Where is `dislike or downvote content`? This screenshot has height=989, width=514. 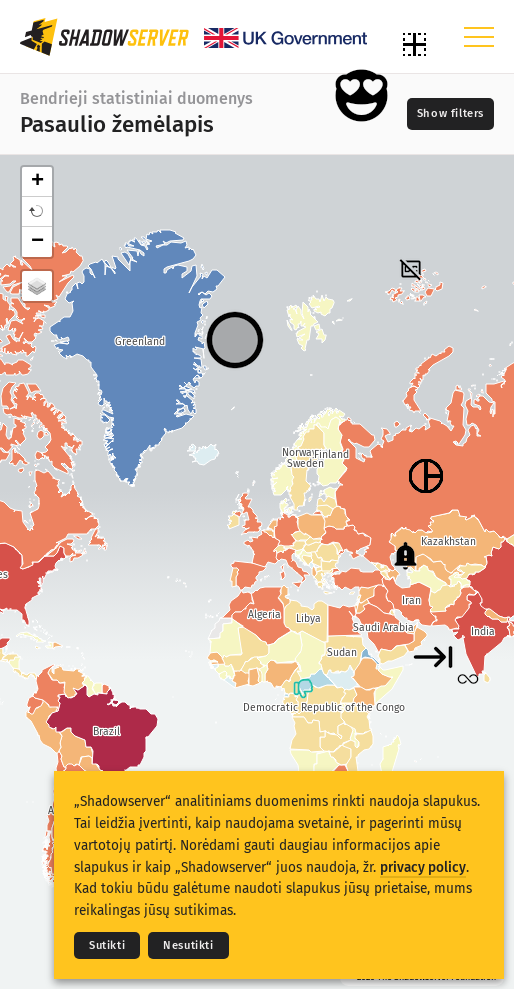 dislike or downvote content is located at coordinates (304, 688).